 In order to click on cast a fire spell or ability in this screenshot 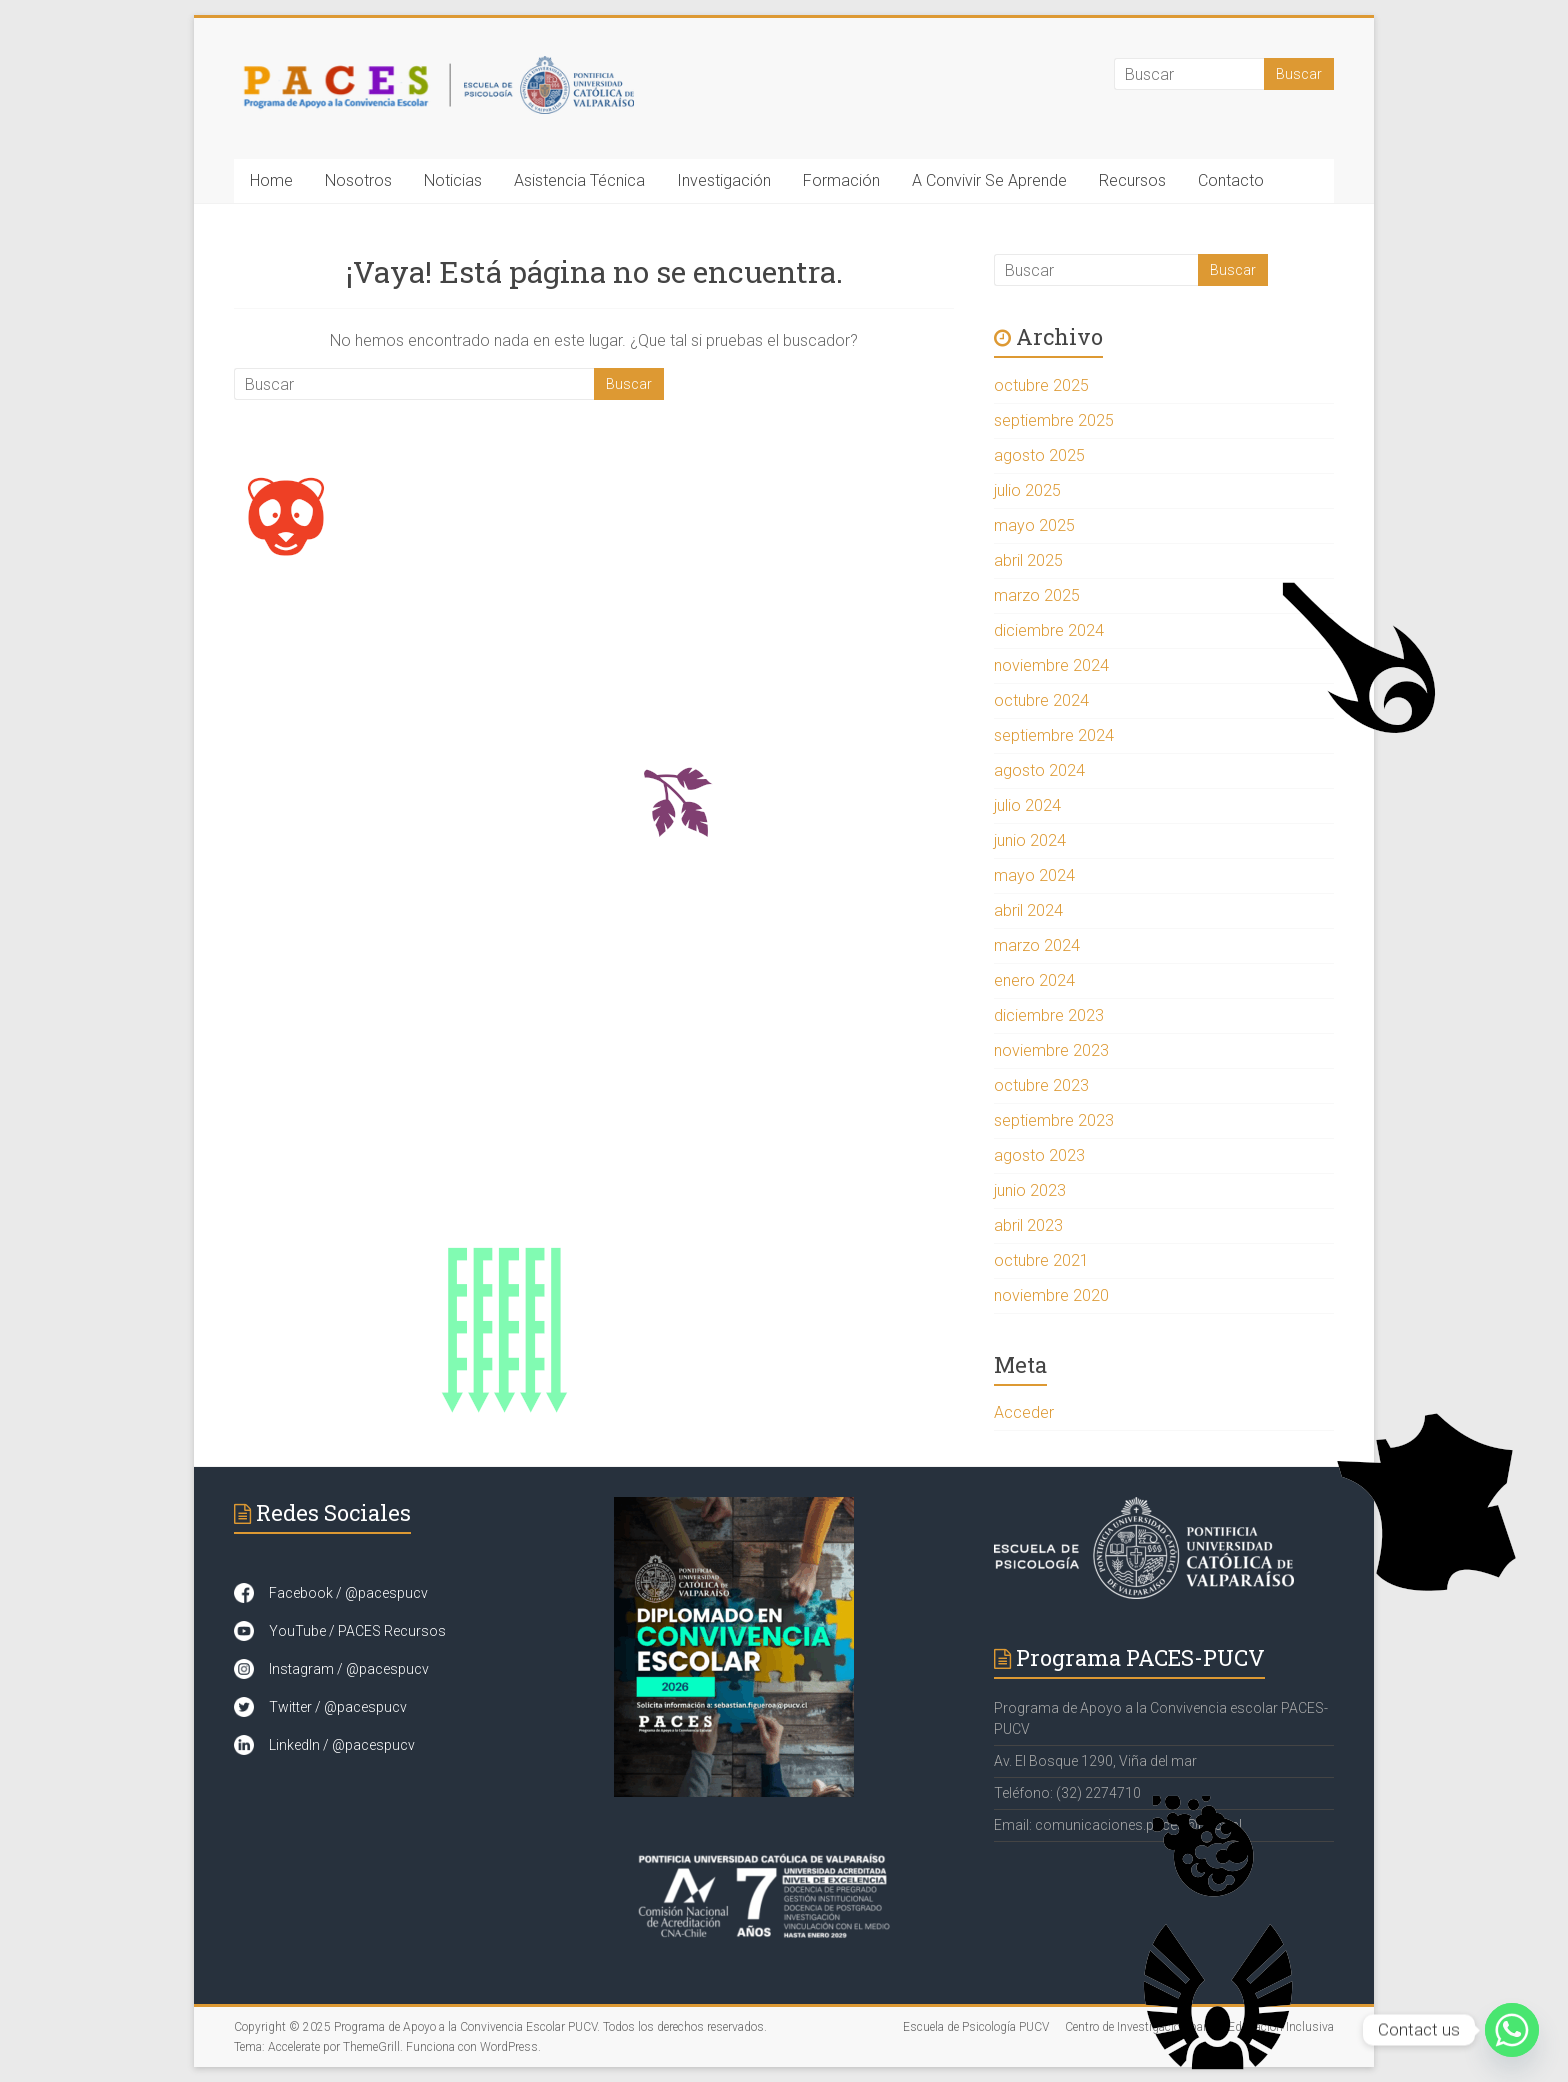, I will do `click(1360, 657)`.